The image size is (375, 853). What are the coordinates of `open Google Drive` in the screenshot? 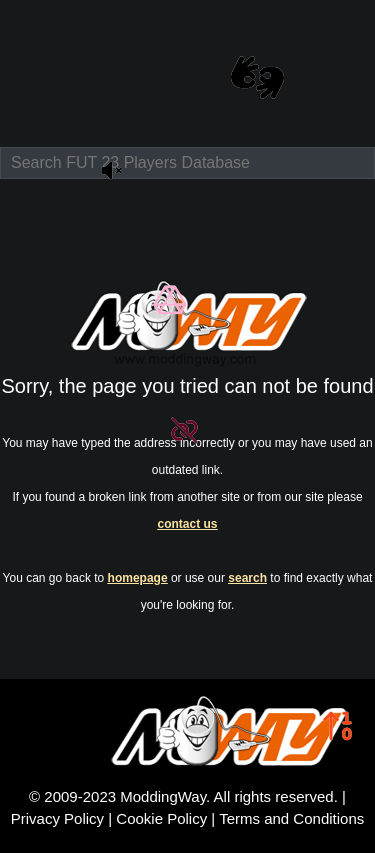 It's located at (170, 301).